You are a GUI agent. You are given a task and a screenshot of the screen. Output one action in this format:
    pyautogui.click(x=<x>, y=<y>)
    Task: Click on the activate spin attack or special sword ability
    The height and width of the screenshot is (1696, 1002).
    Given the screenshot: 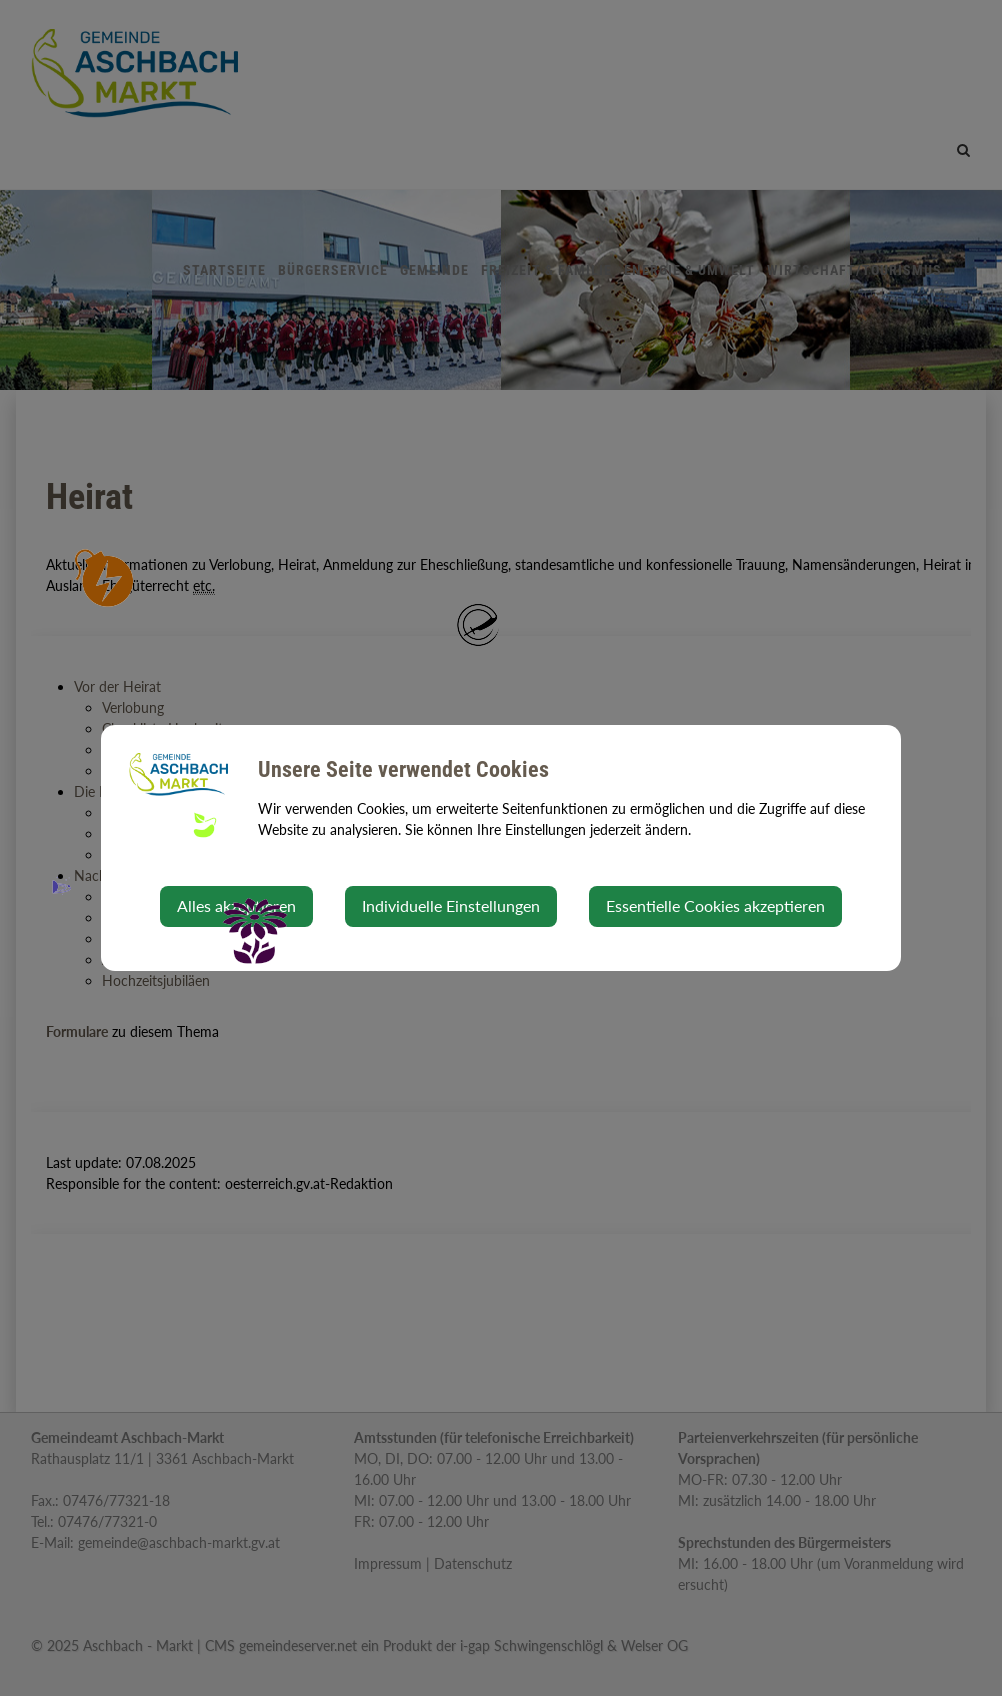 What is the action you would take?
    pyautogui.click(x=478, y=625)
    